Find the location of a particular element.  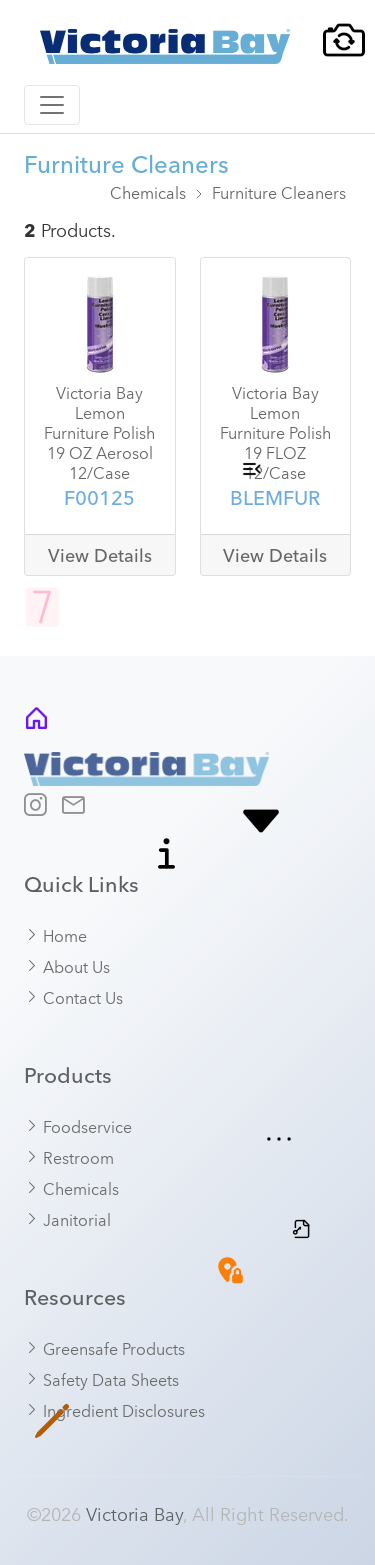

open more options menu is located at coordinates (279, 1139).